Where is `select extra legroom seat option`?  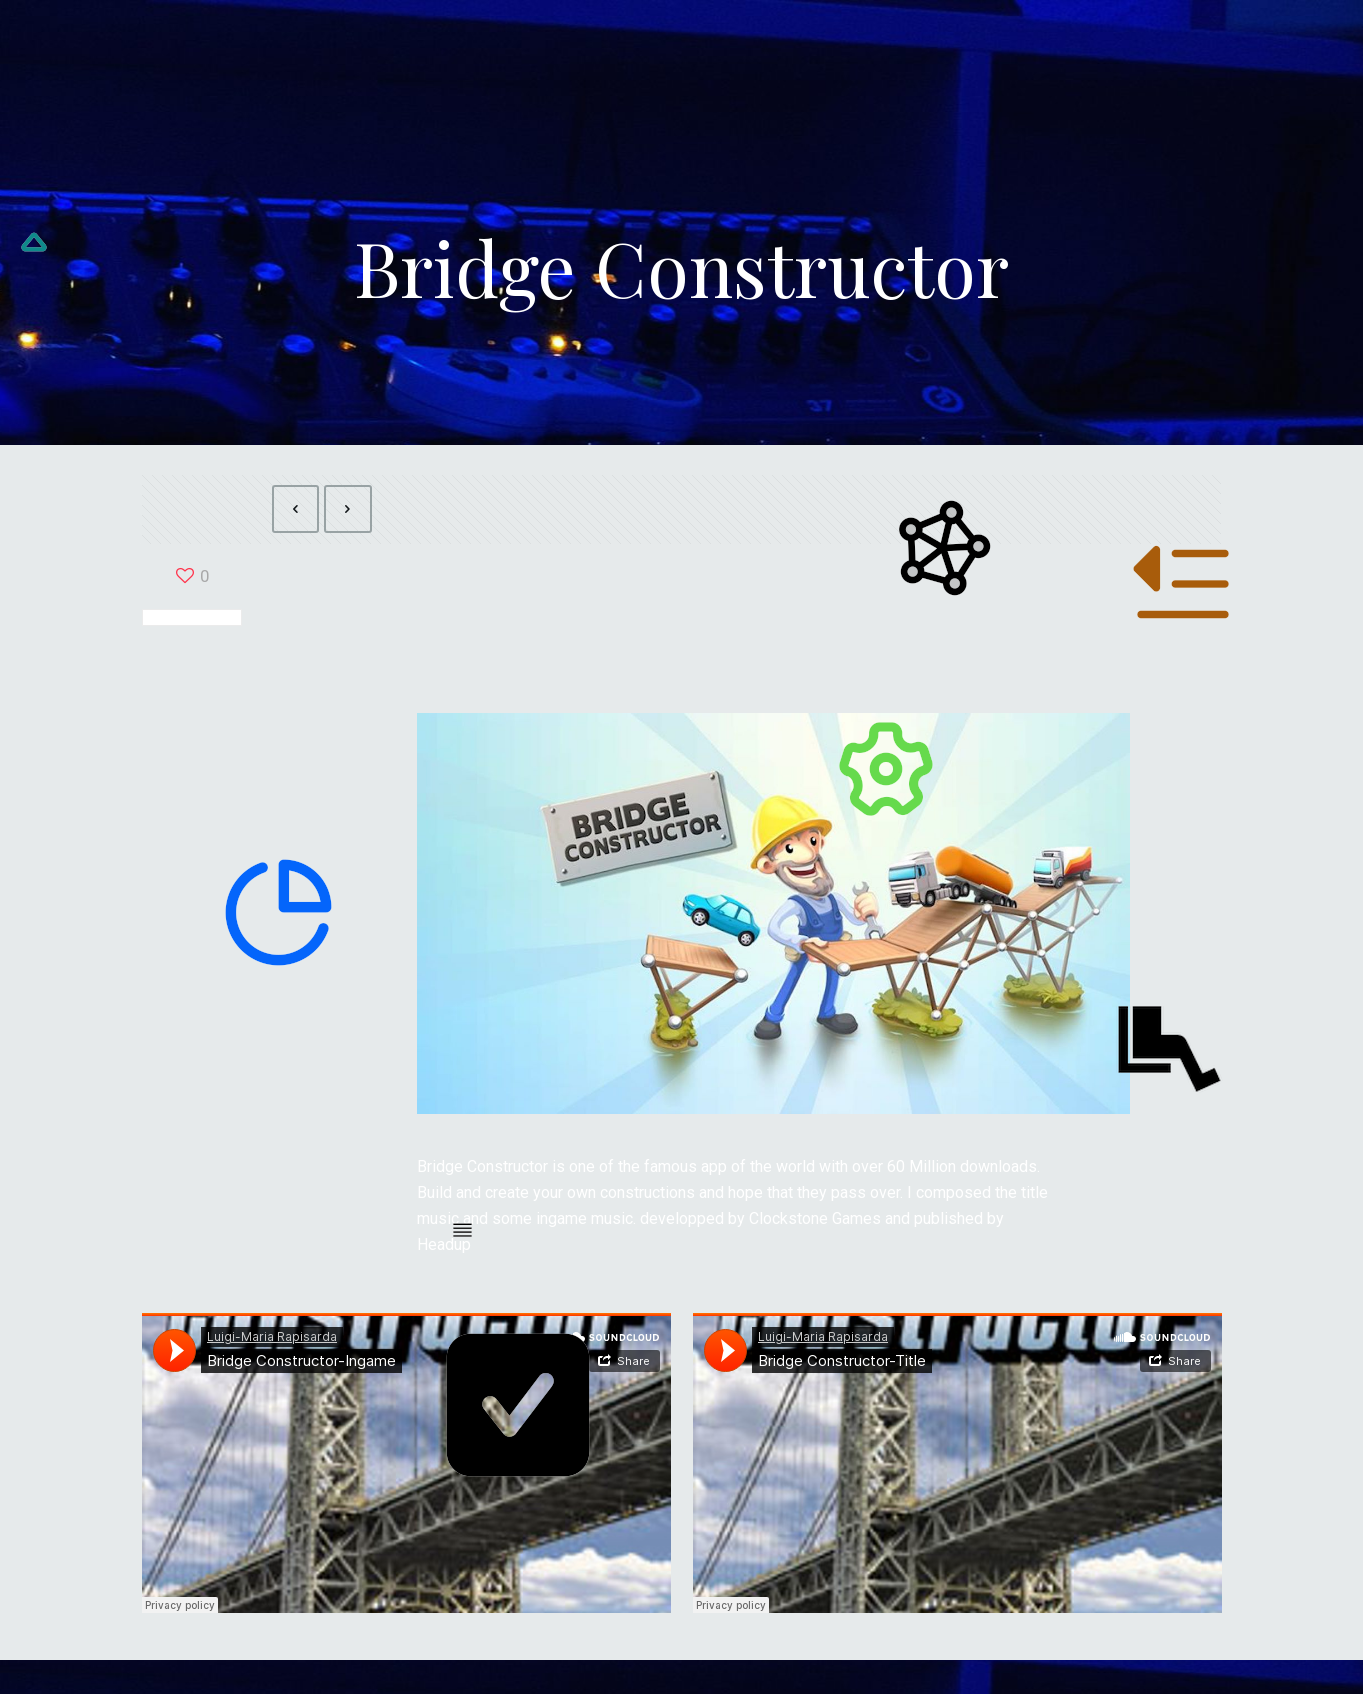 select extra legroom seat option is located at coordinates (1166, 1049).